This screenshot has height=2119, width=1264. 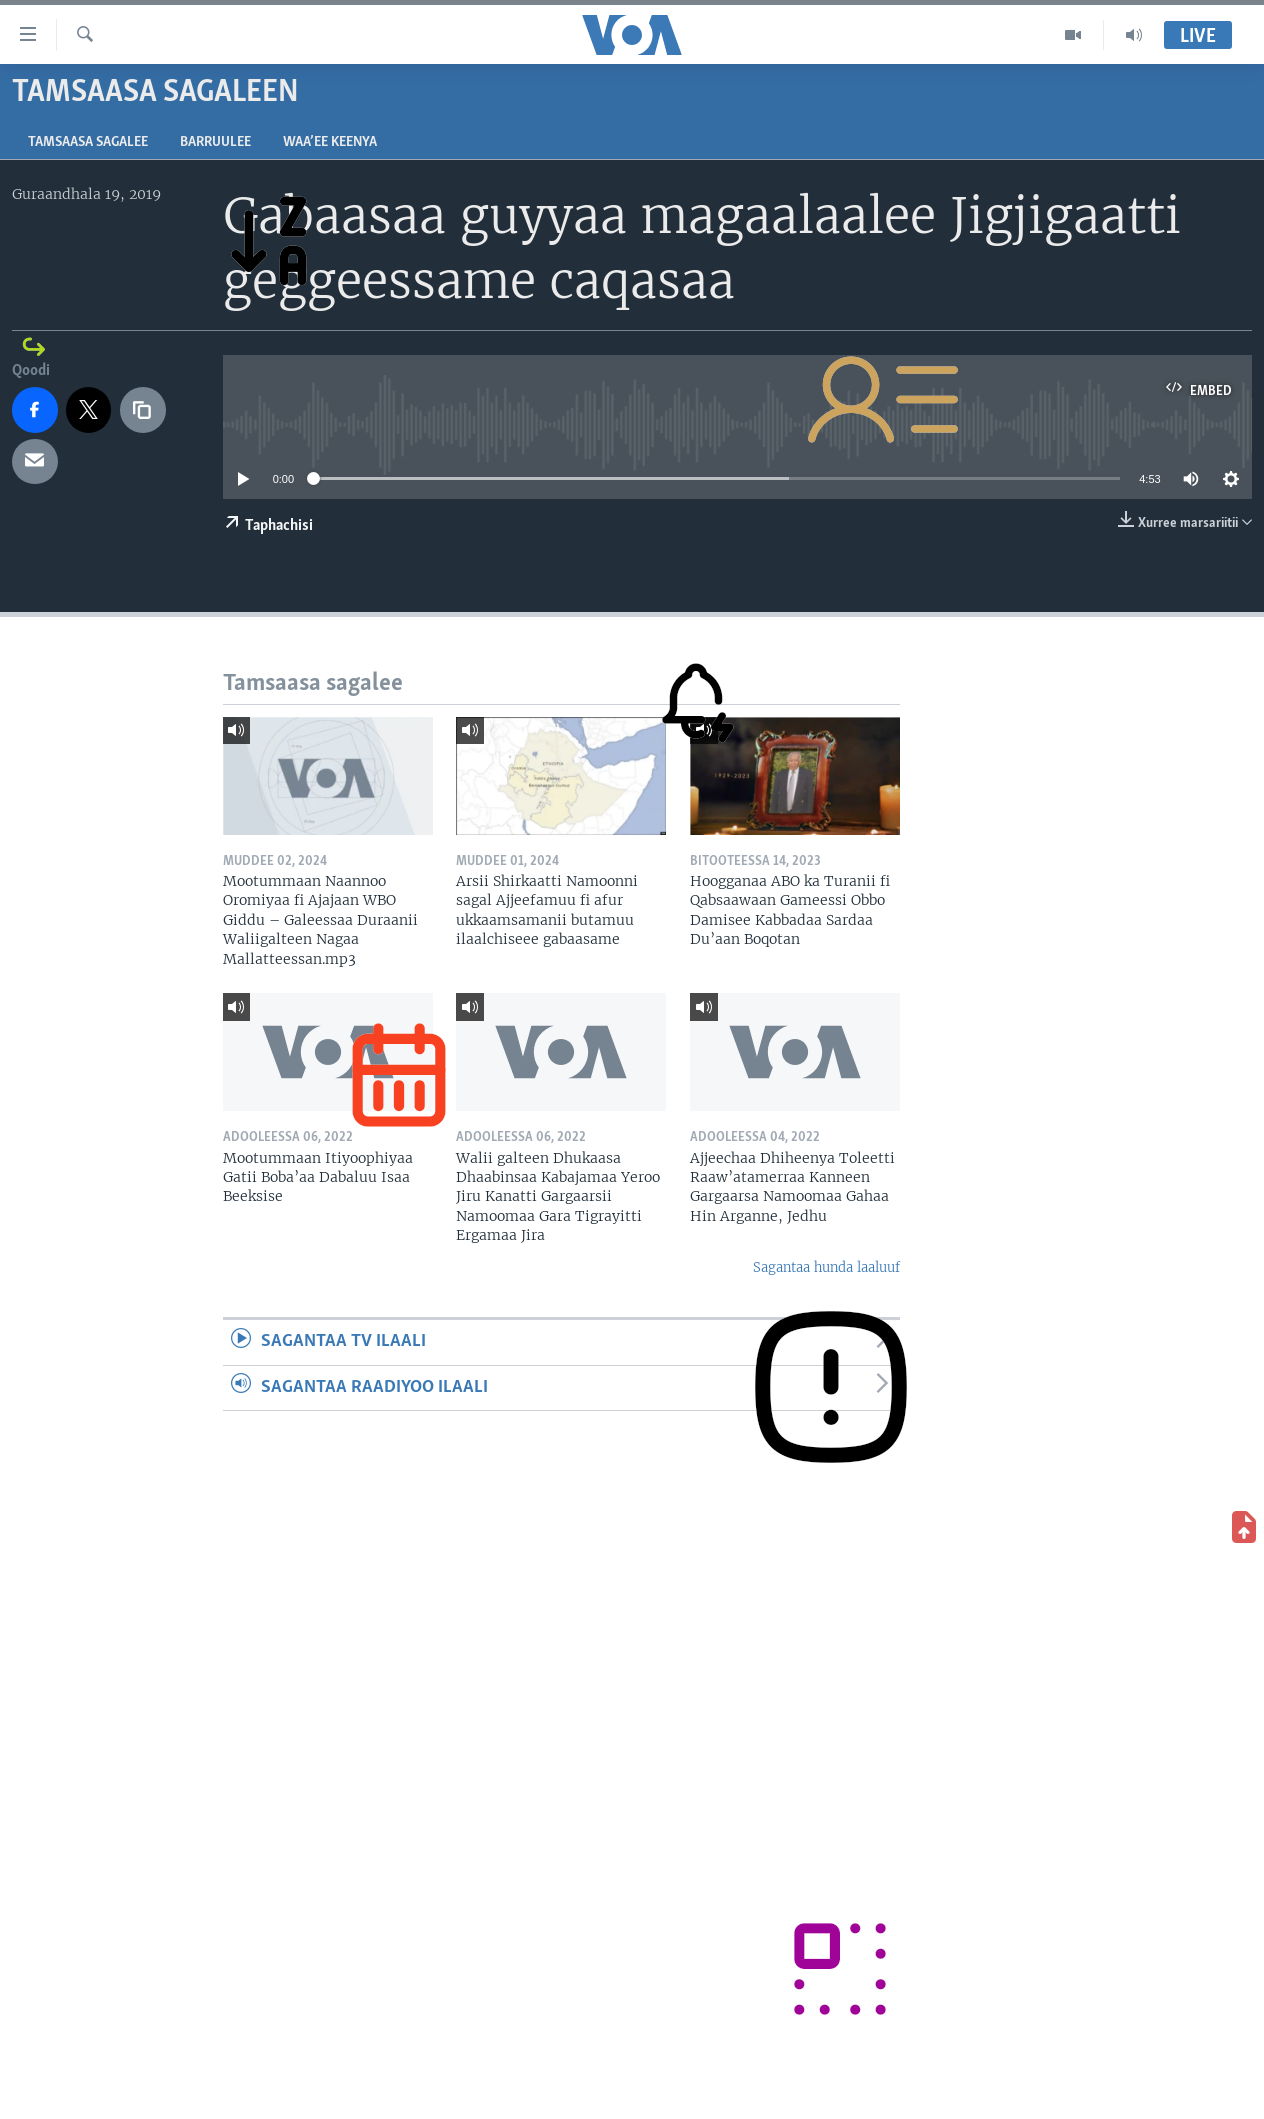 I want to click on view monthly calendar, so click(x=399, y=1075).